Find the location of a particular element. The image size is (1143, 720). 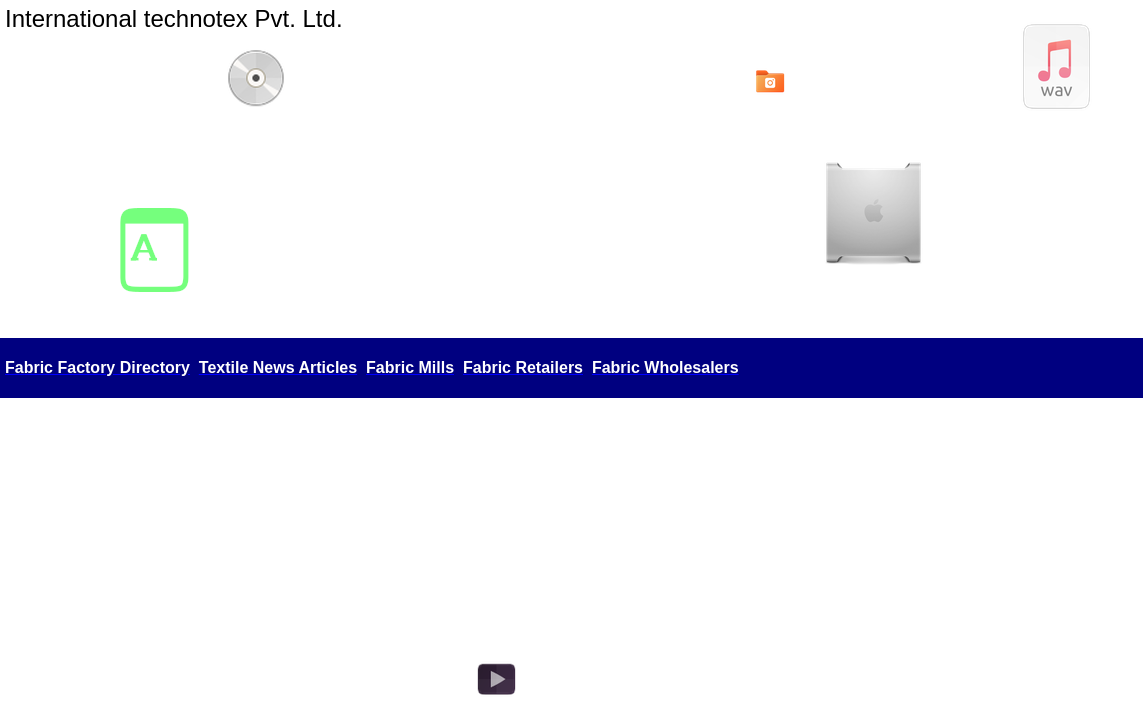

an audio file in wav format is located at coordinates (1056, 66).